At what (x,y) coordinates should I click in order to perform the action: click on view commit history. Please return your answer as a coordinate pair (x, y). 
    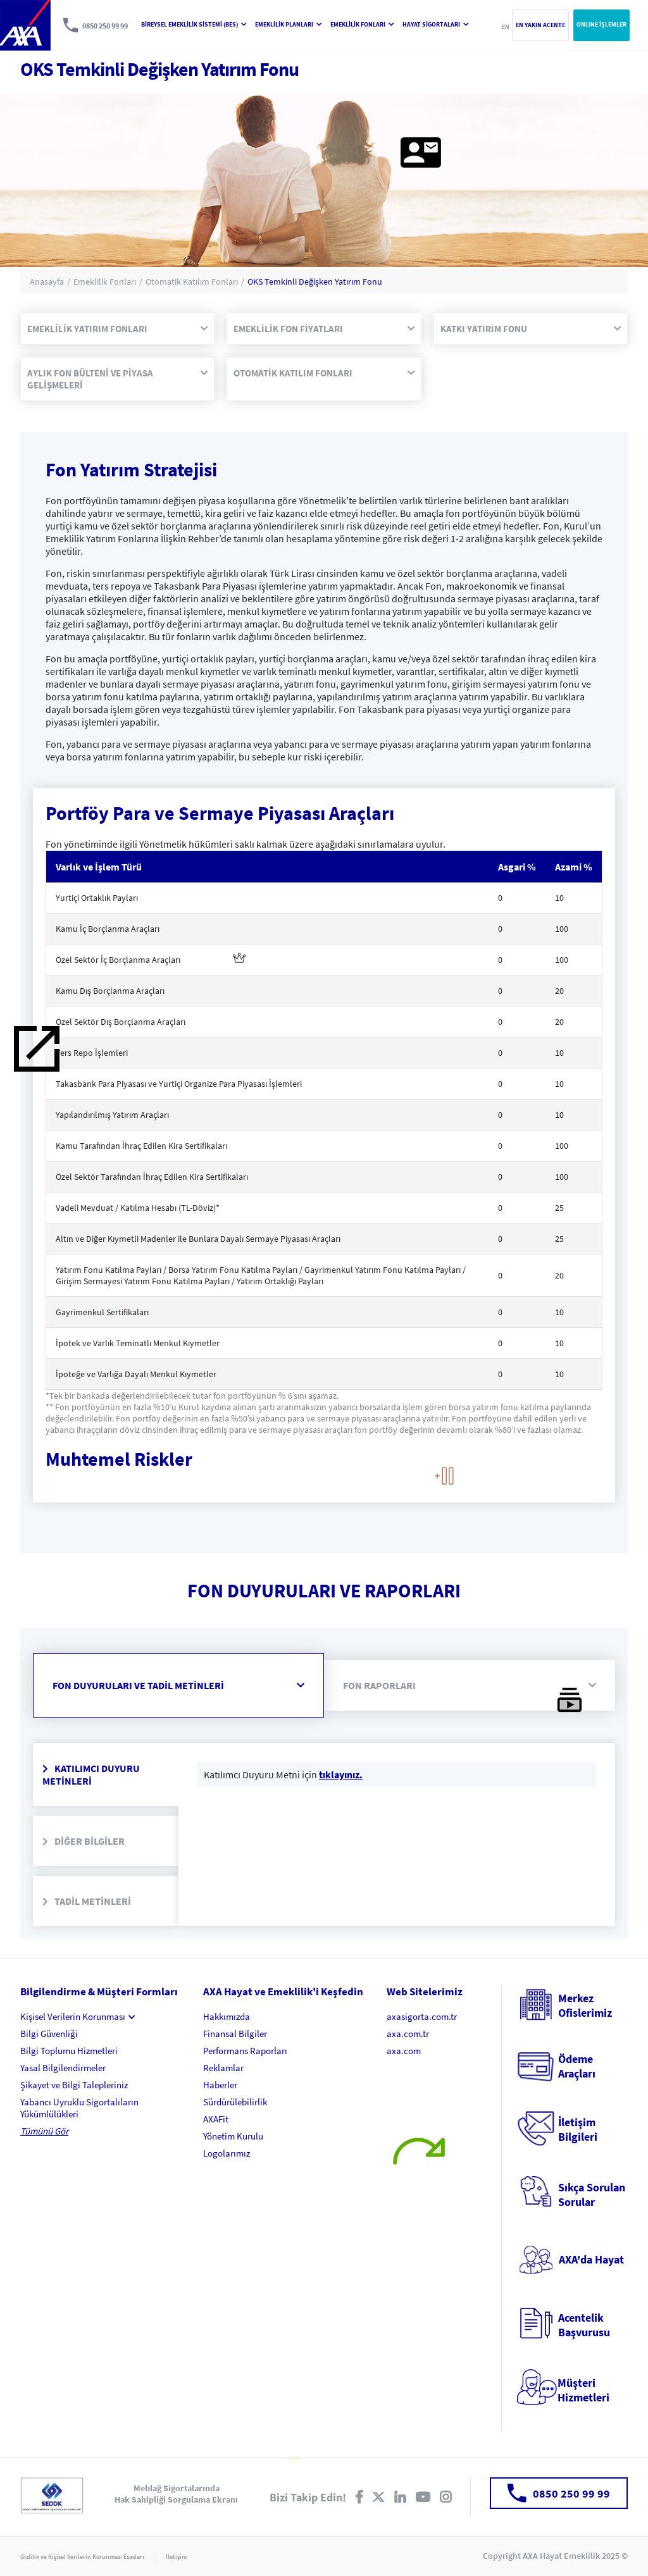
    Looking at the image, I should click on (294, 2459).